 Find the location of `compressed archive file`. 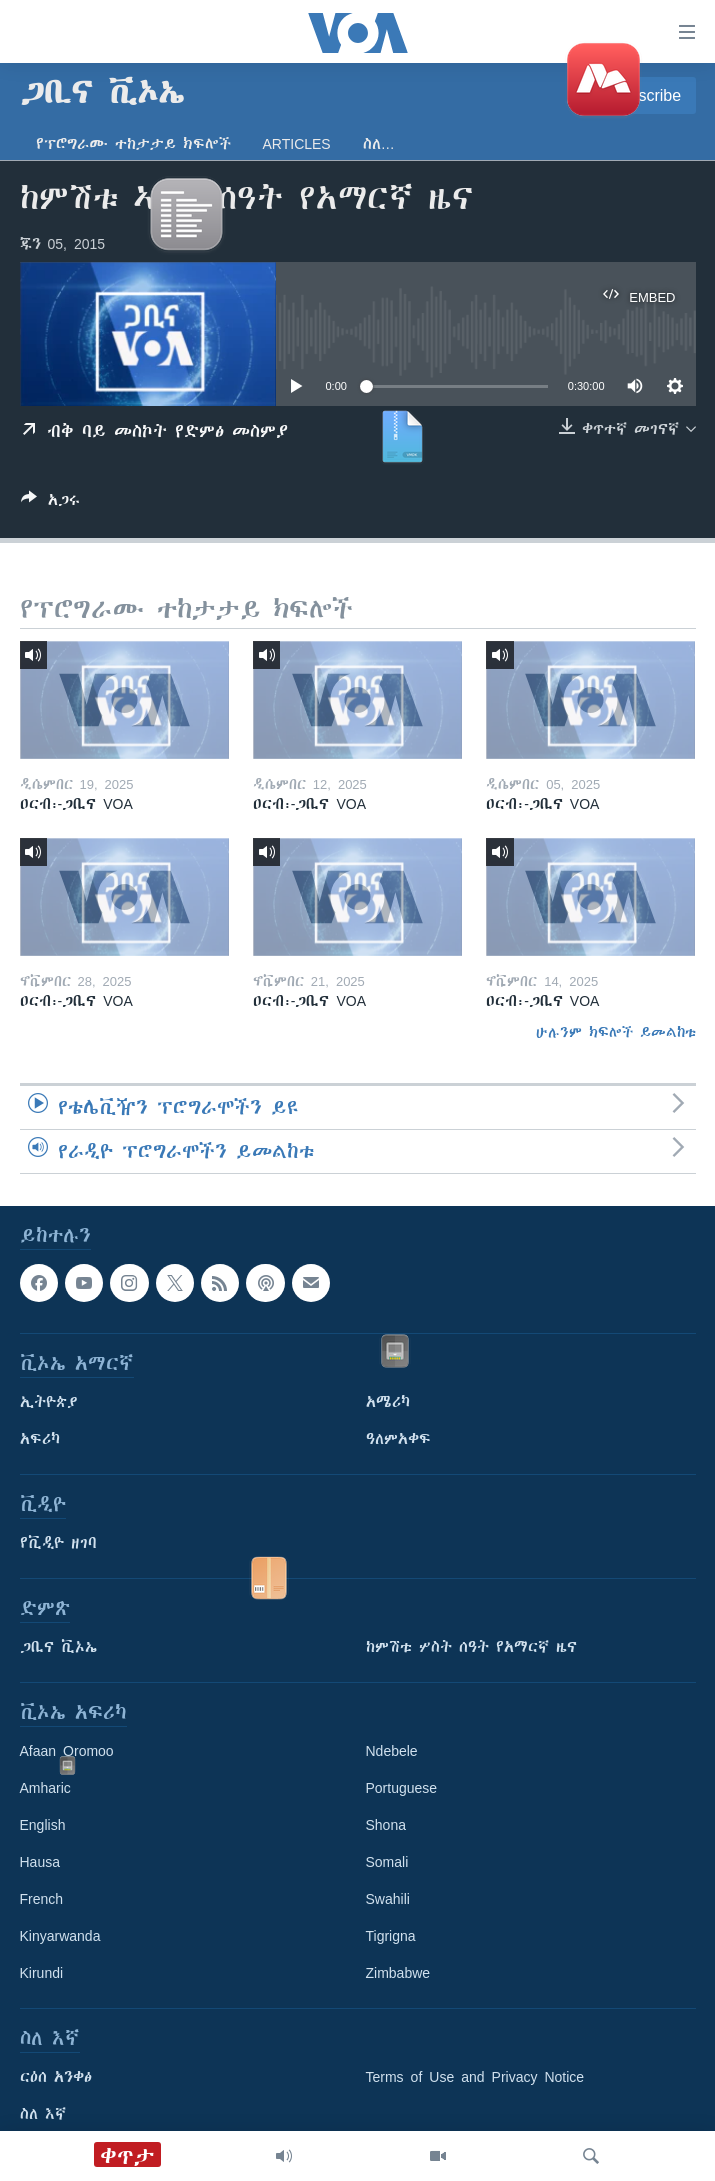

compressed archive file is located at coordinates (269, 1578).